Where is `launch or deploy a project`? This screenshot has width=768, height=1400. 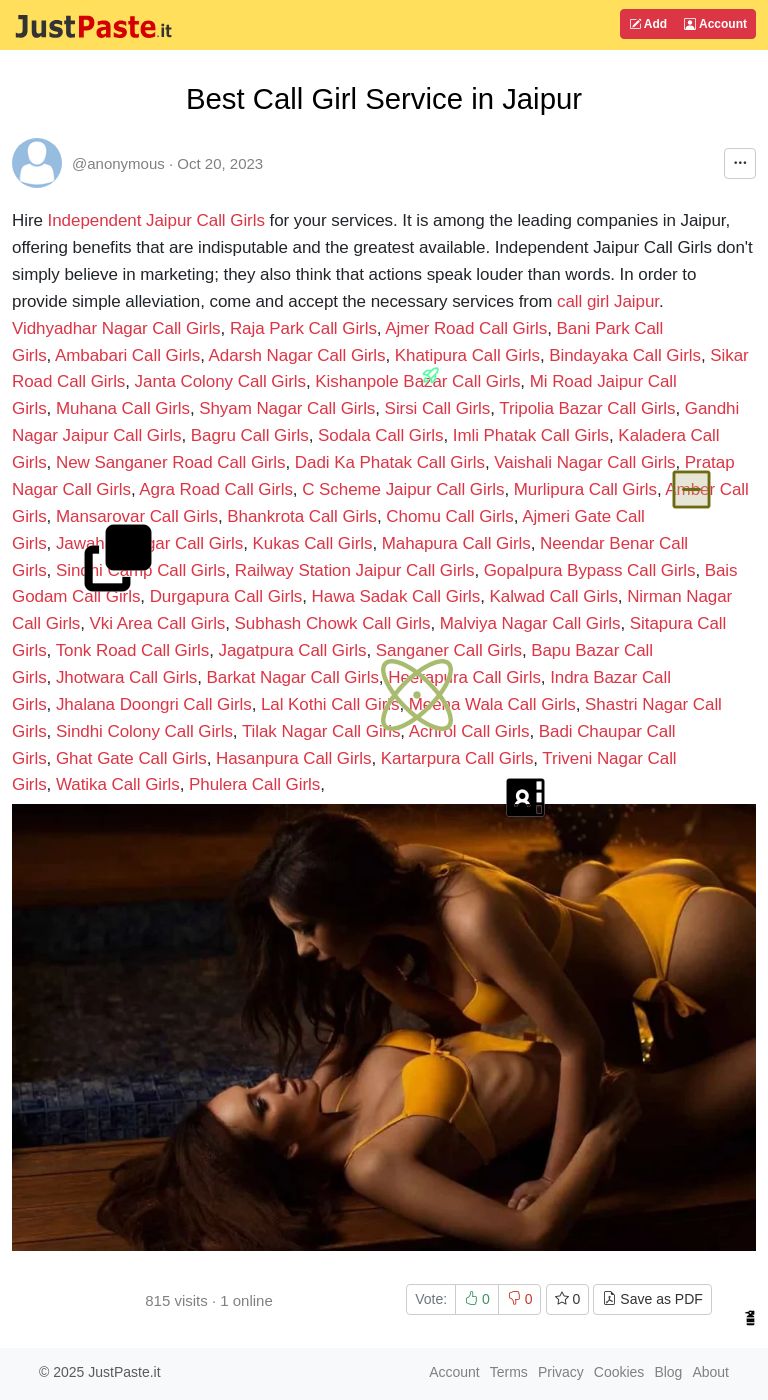 launch or deploy a project is located at coordinates (431, 375).